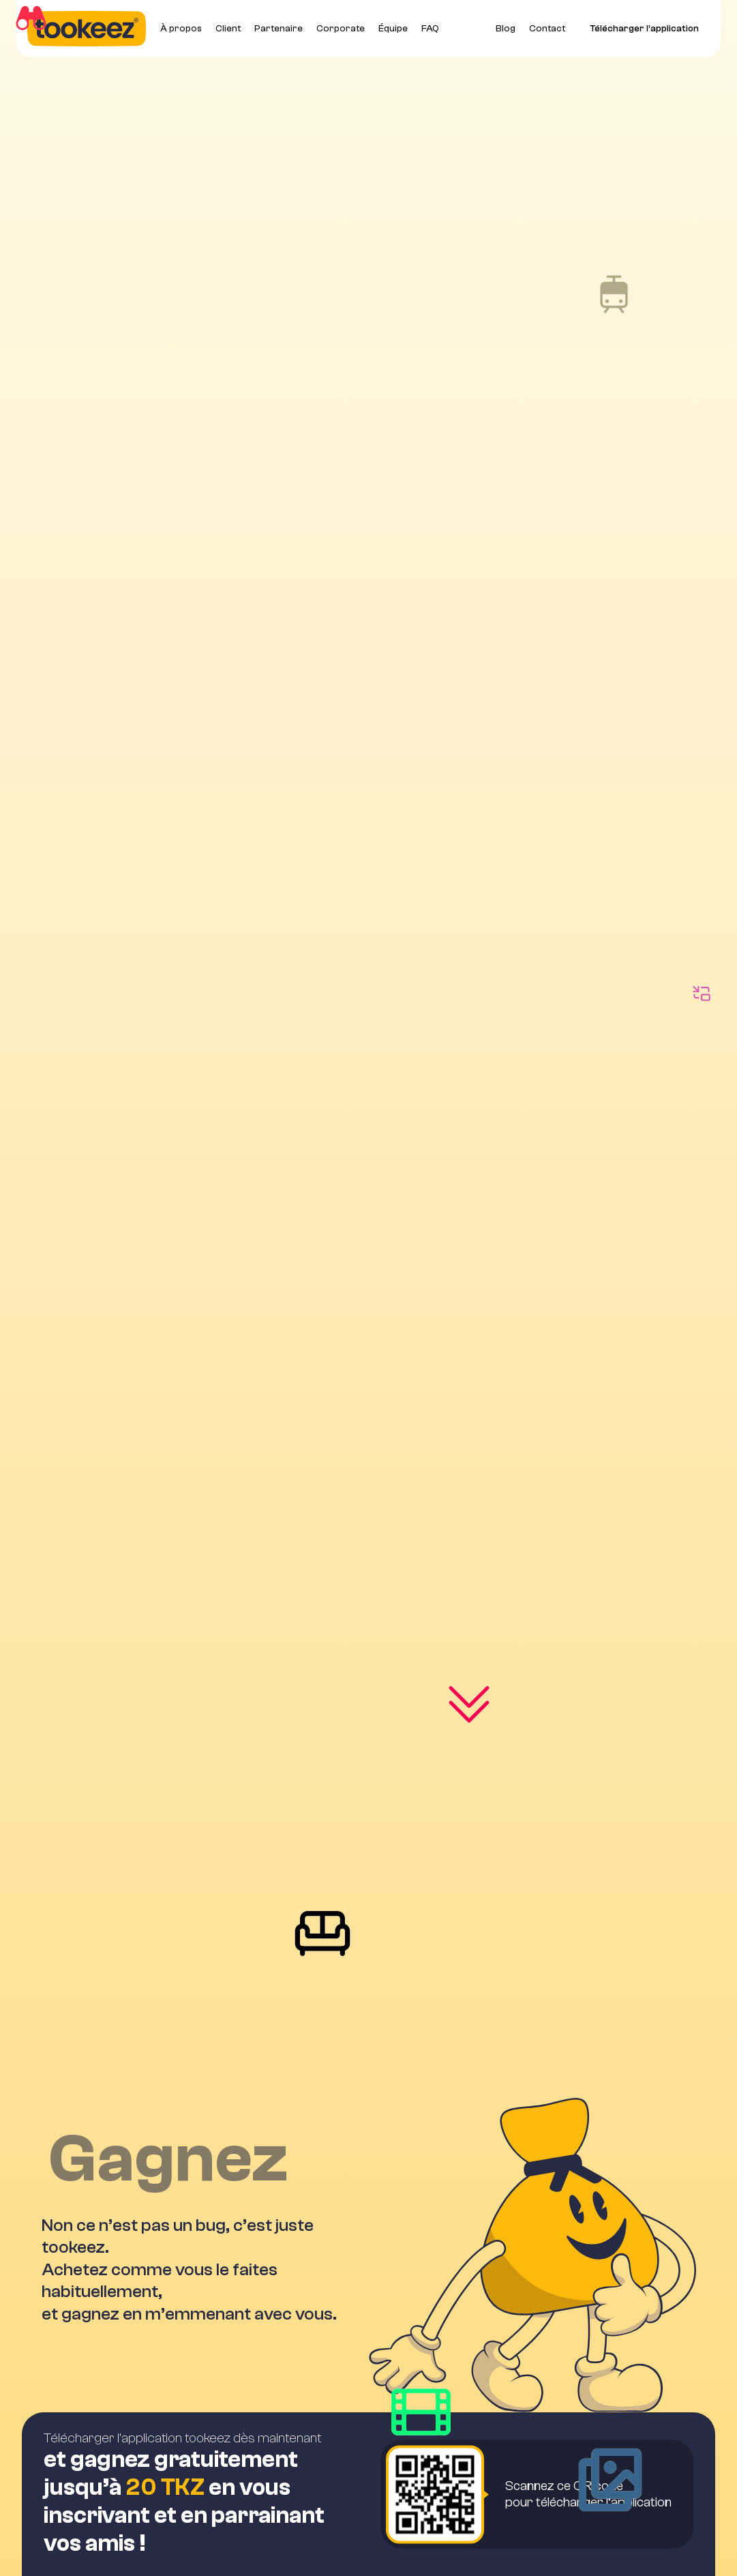 Image resolution: width=737 pixels, height=2576 pixels. I want to click on search or explore content, so click(31, 18).